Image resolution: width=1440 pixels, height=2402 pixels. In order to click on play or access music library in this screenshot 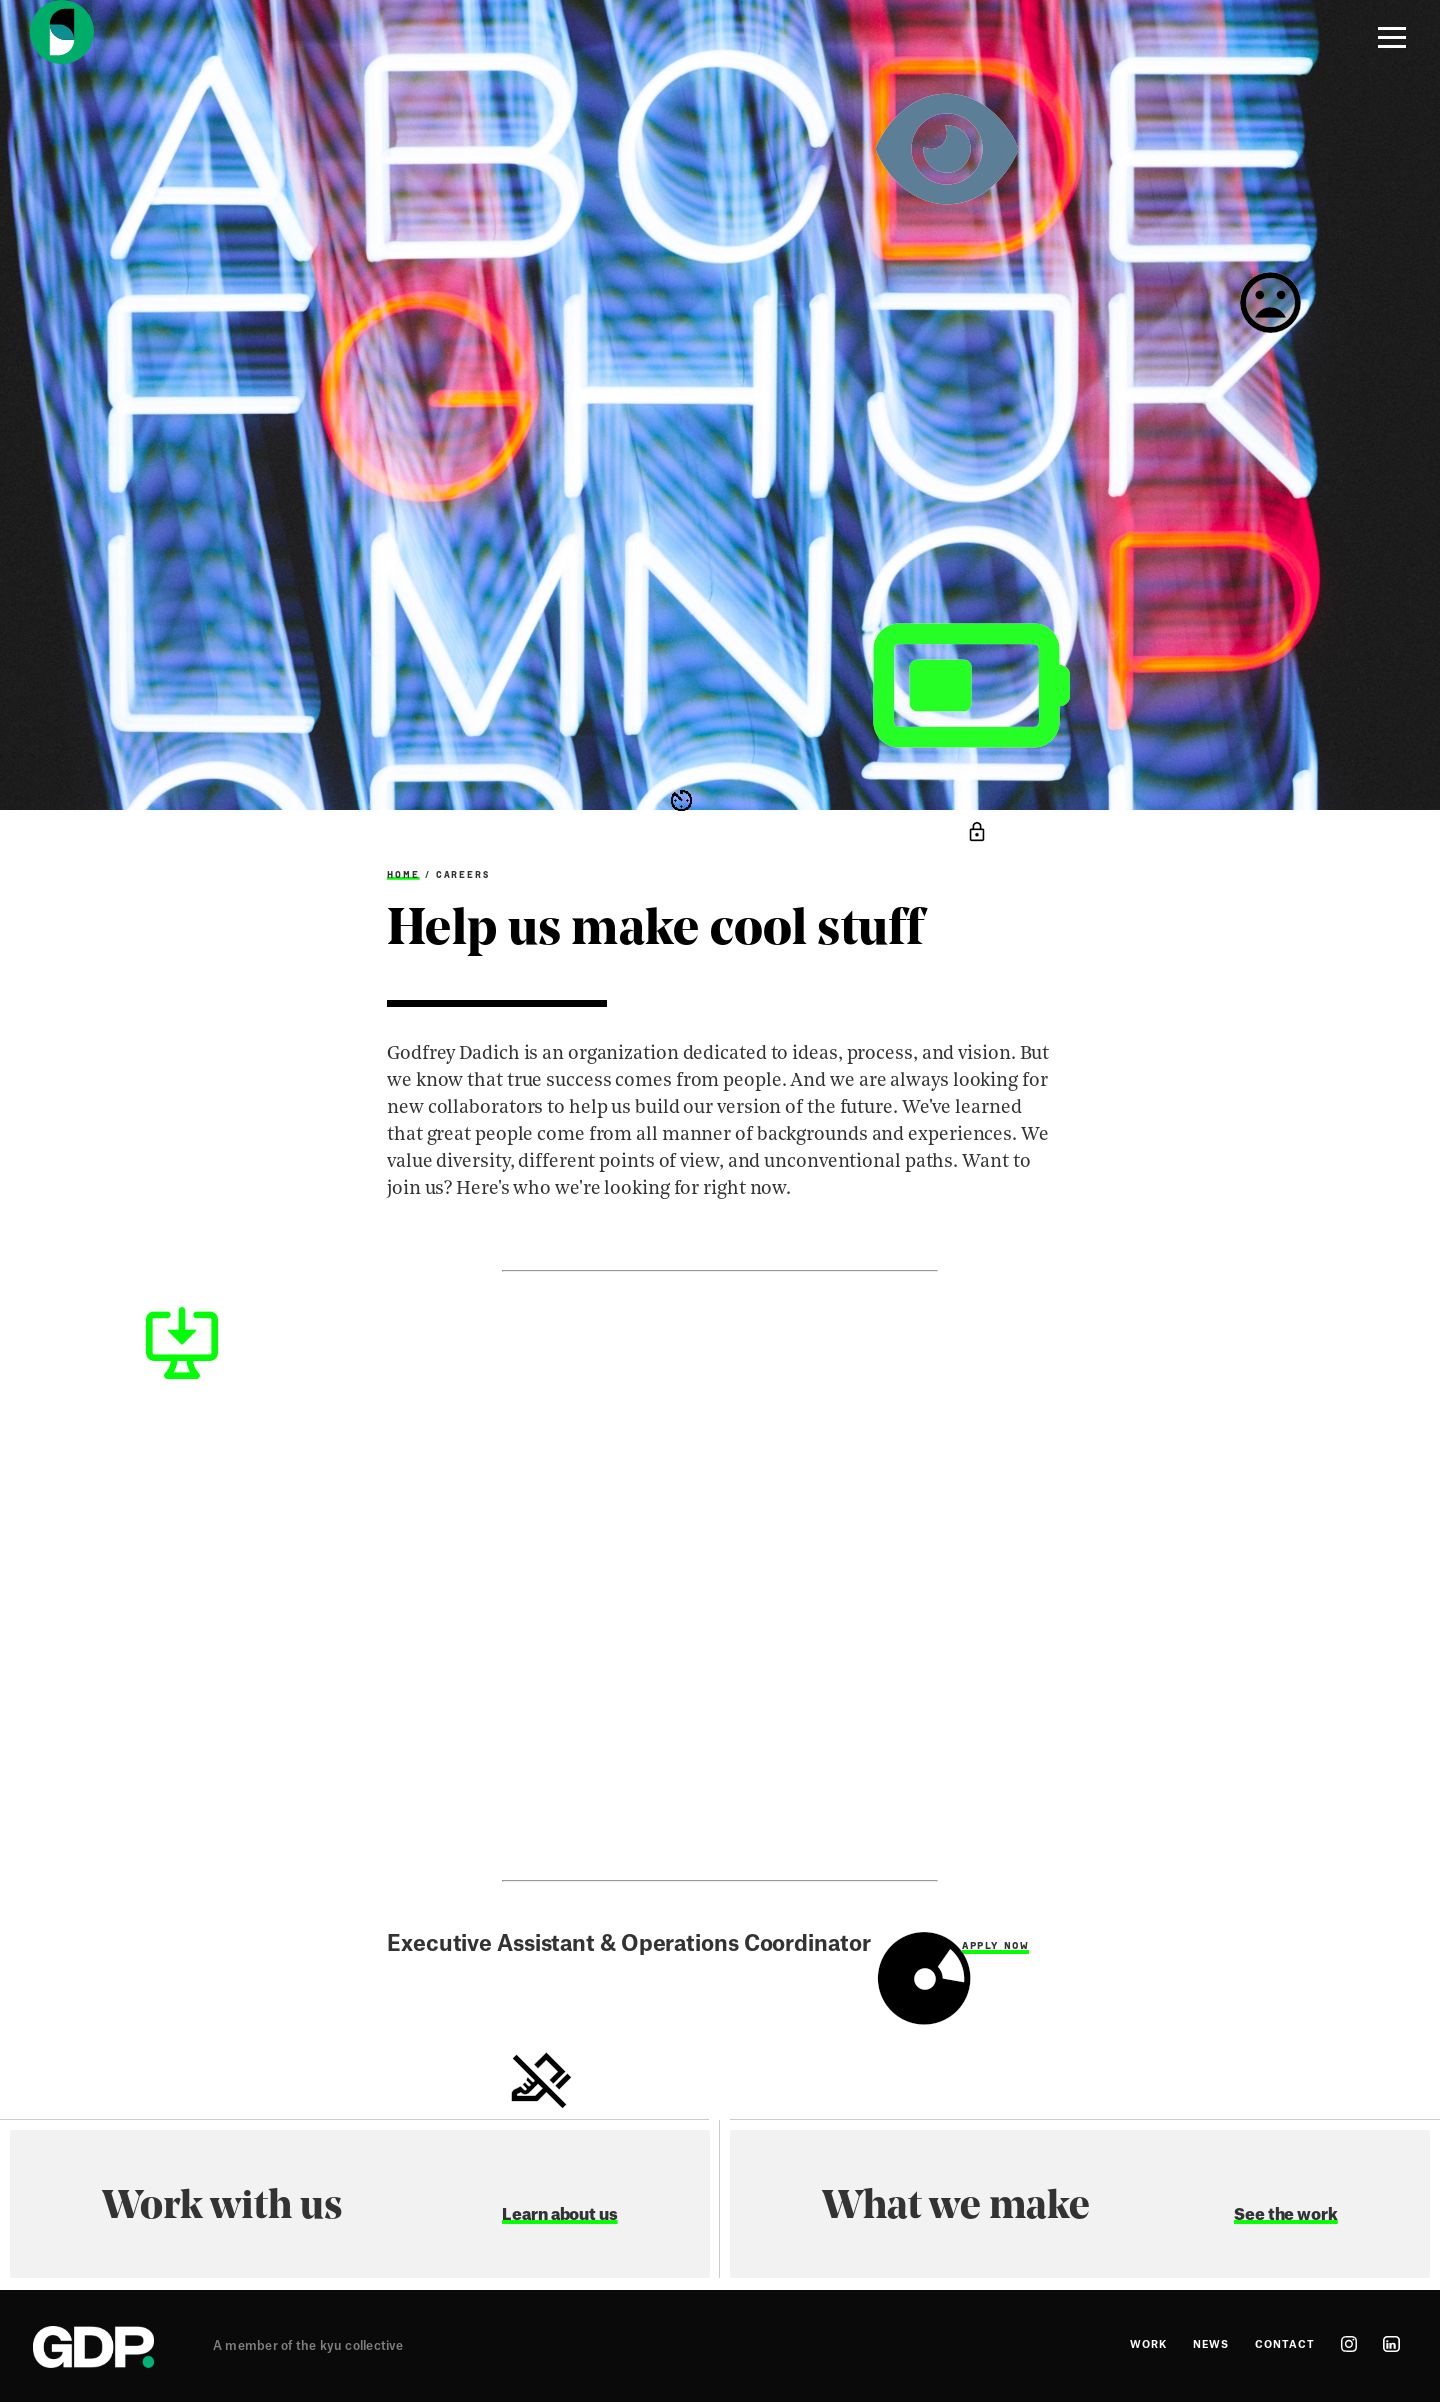, I will do `click(925, 1979)`.